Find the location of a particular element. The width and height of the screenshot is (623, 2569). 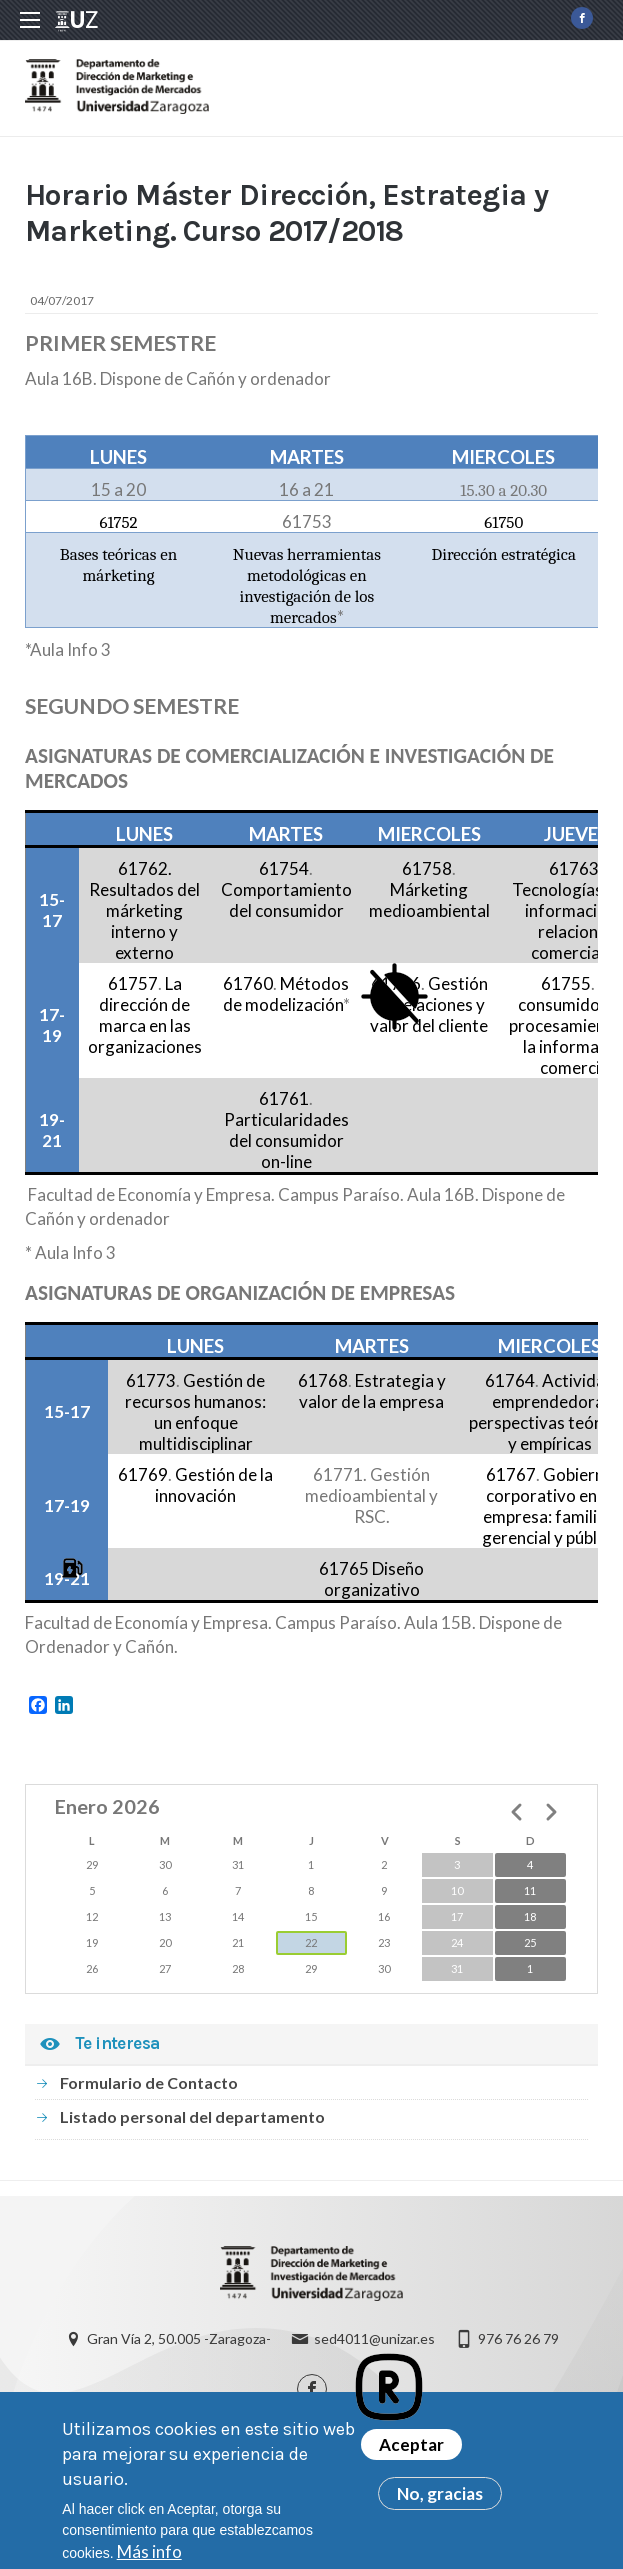

find nearby EV charging stations is located at coordinates (73, 1568).